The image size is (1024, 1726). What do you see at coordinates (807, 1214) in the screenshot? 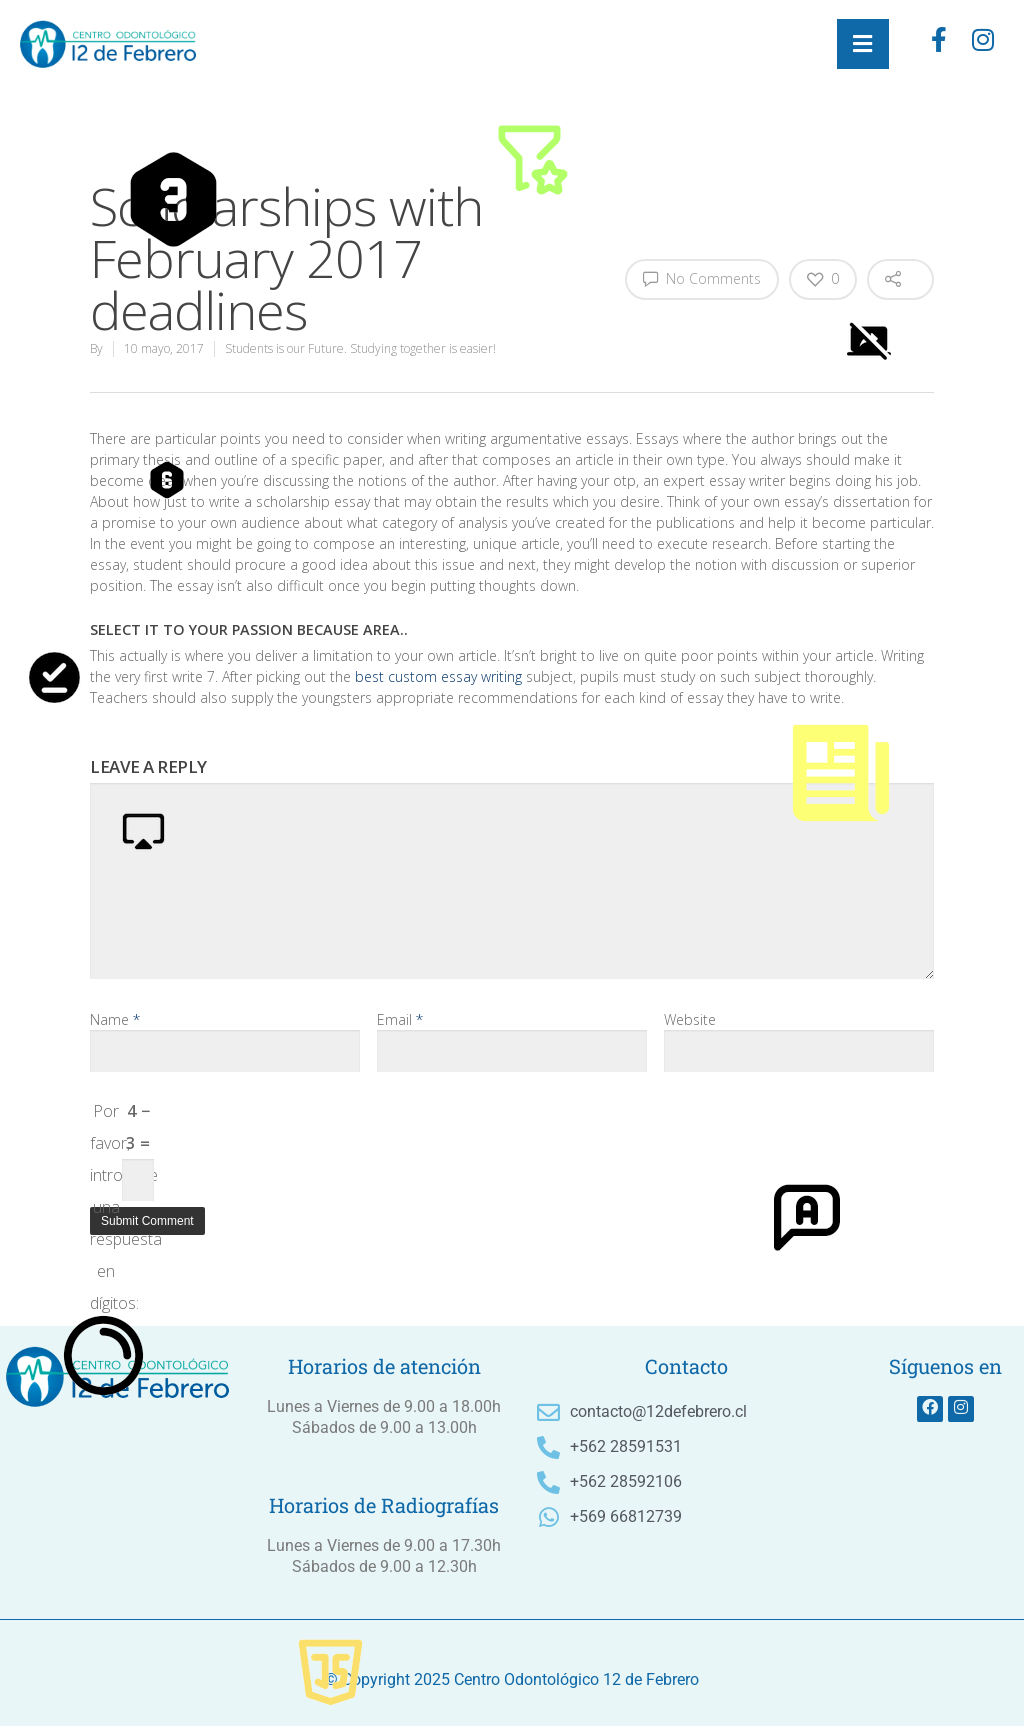
I see `translate message or conversation` at bounding box center [807, 1214].